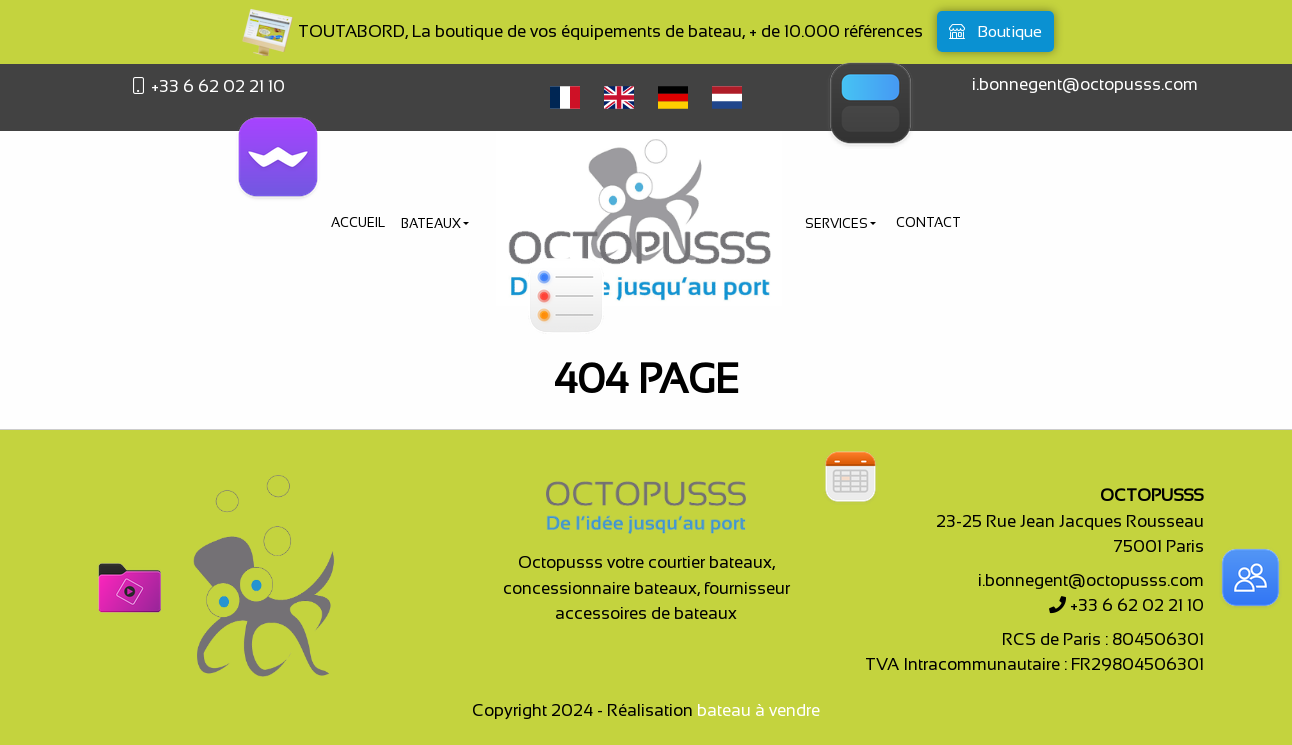 The height and width of the screenshot is (745, 1292). What do you see at coordinates (870, 104) in the screenshot?
I see `adjust desktop activity and workspace settings` at bounding box center [870, 104].